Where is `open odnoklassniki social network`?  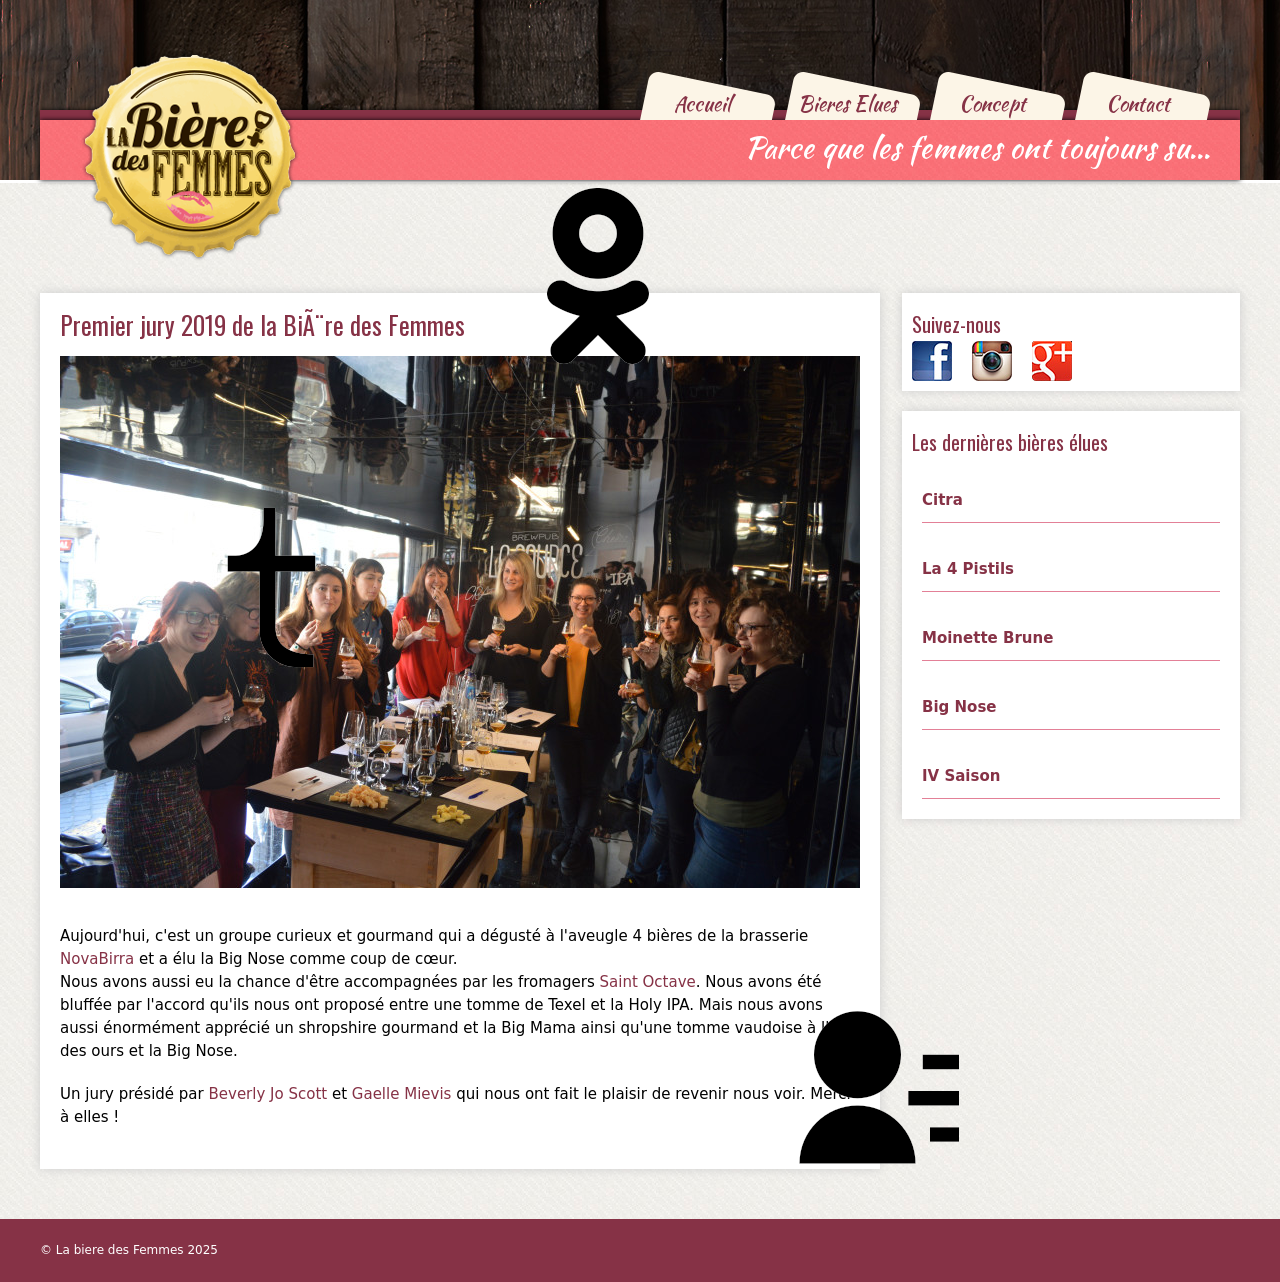
open odnoklassniki social network is located at coordinates (598, 276).